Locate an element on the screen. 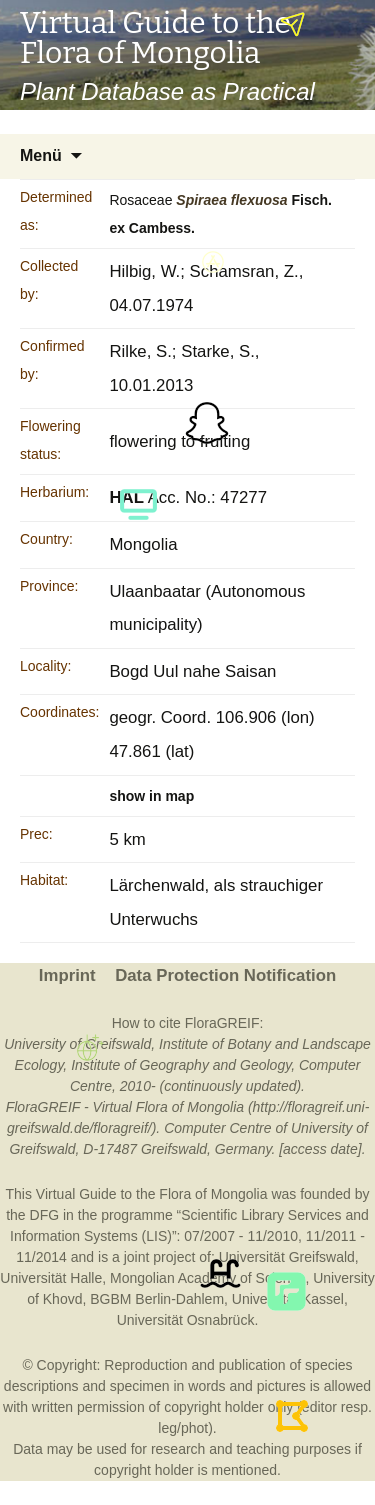  open tv or video streaming app is located at coordinates (138, 503).